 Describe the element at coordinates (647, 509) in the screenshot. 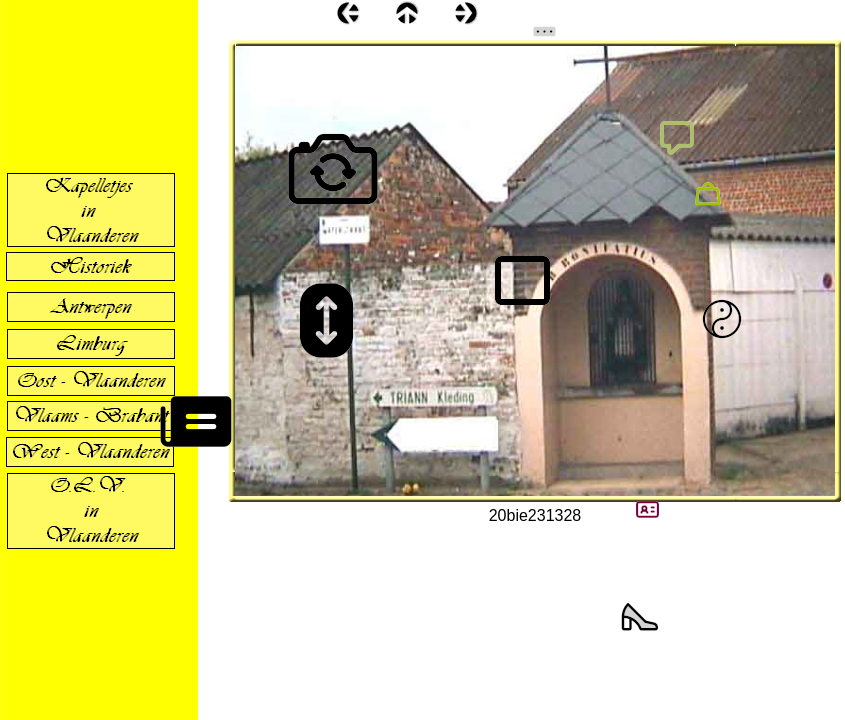

I see `view your profile or identity information` at that location.